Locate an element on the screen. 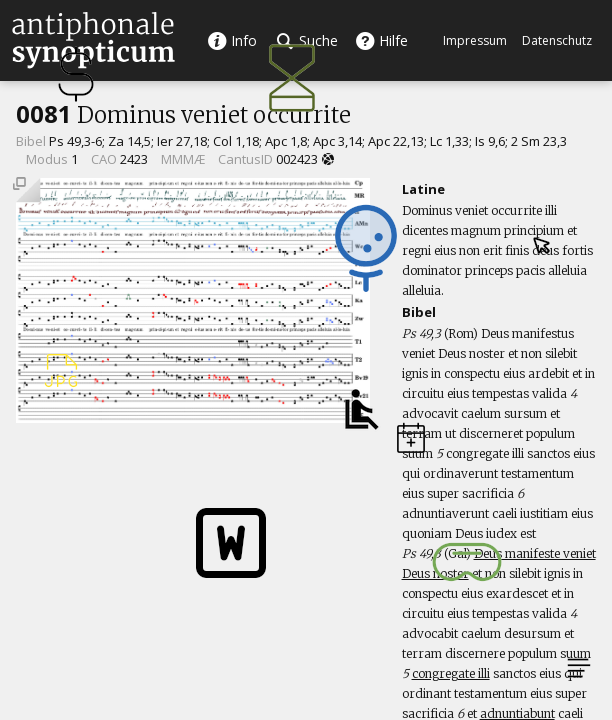 The height and width of the screenshot is (720, 612). indicates time is running low is located at coordinates (292, 78).